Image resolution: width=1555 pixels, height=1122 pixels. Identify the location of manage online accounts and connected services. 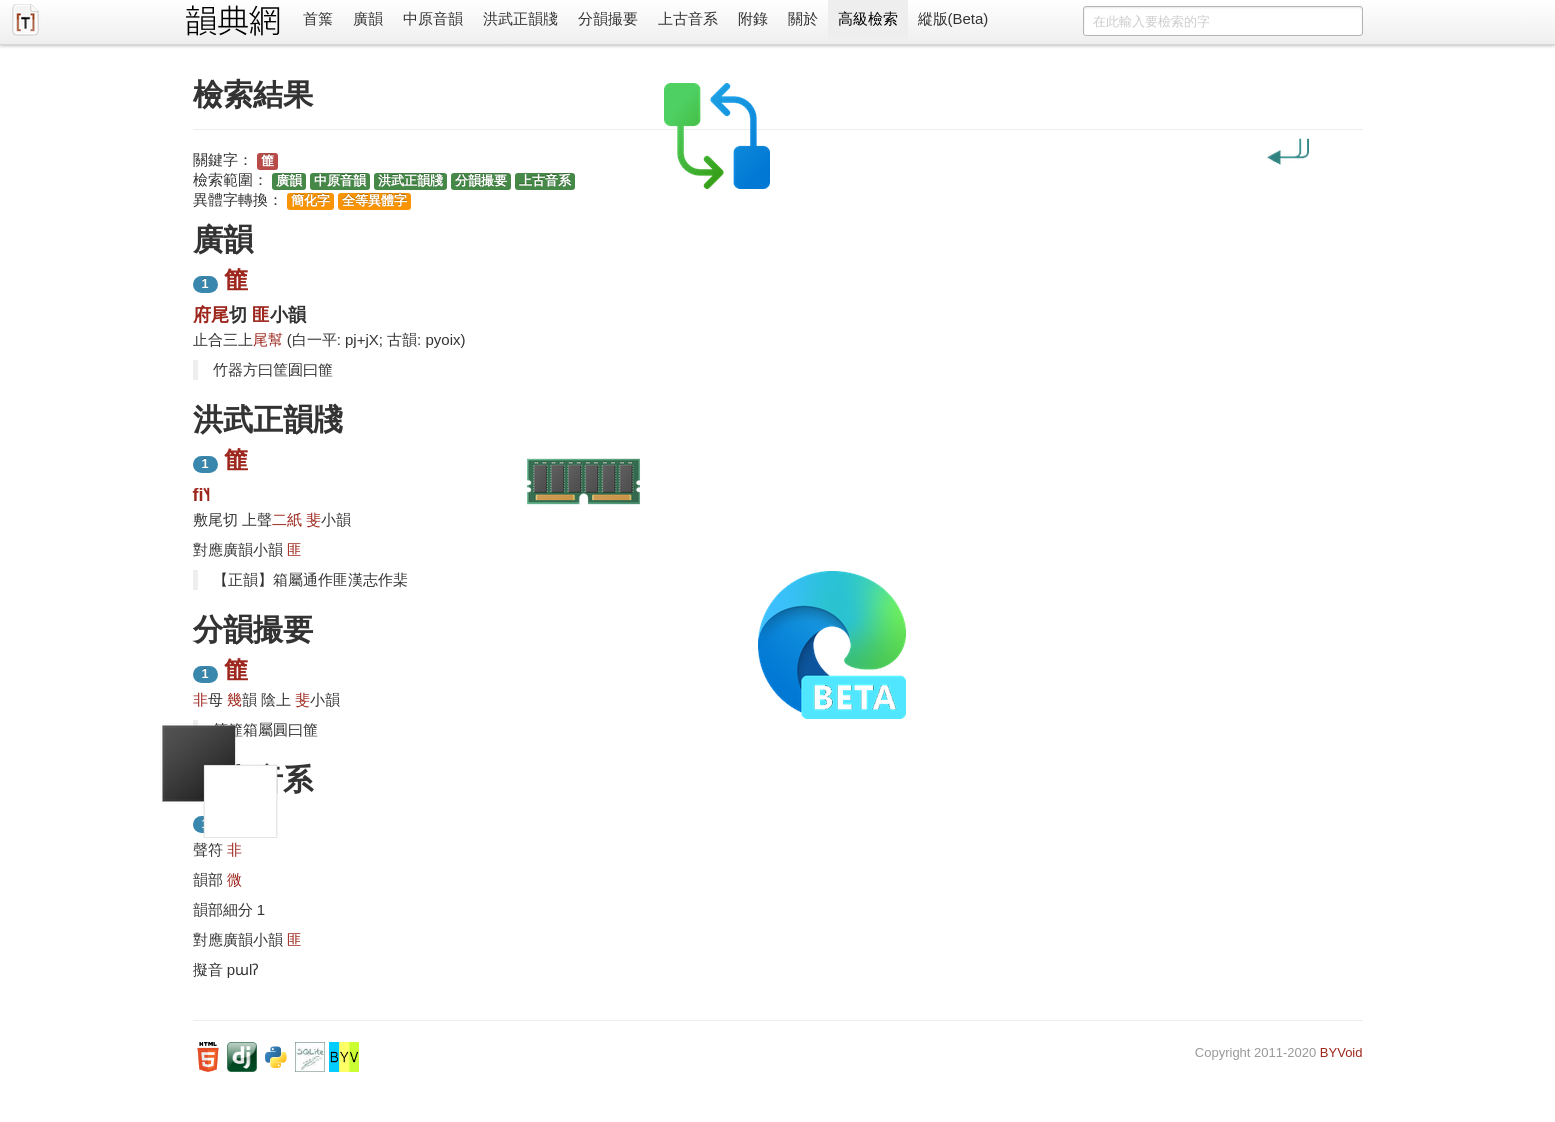
(1446, 288).